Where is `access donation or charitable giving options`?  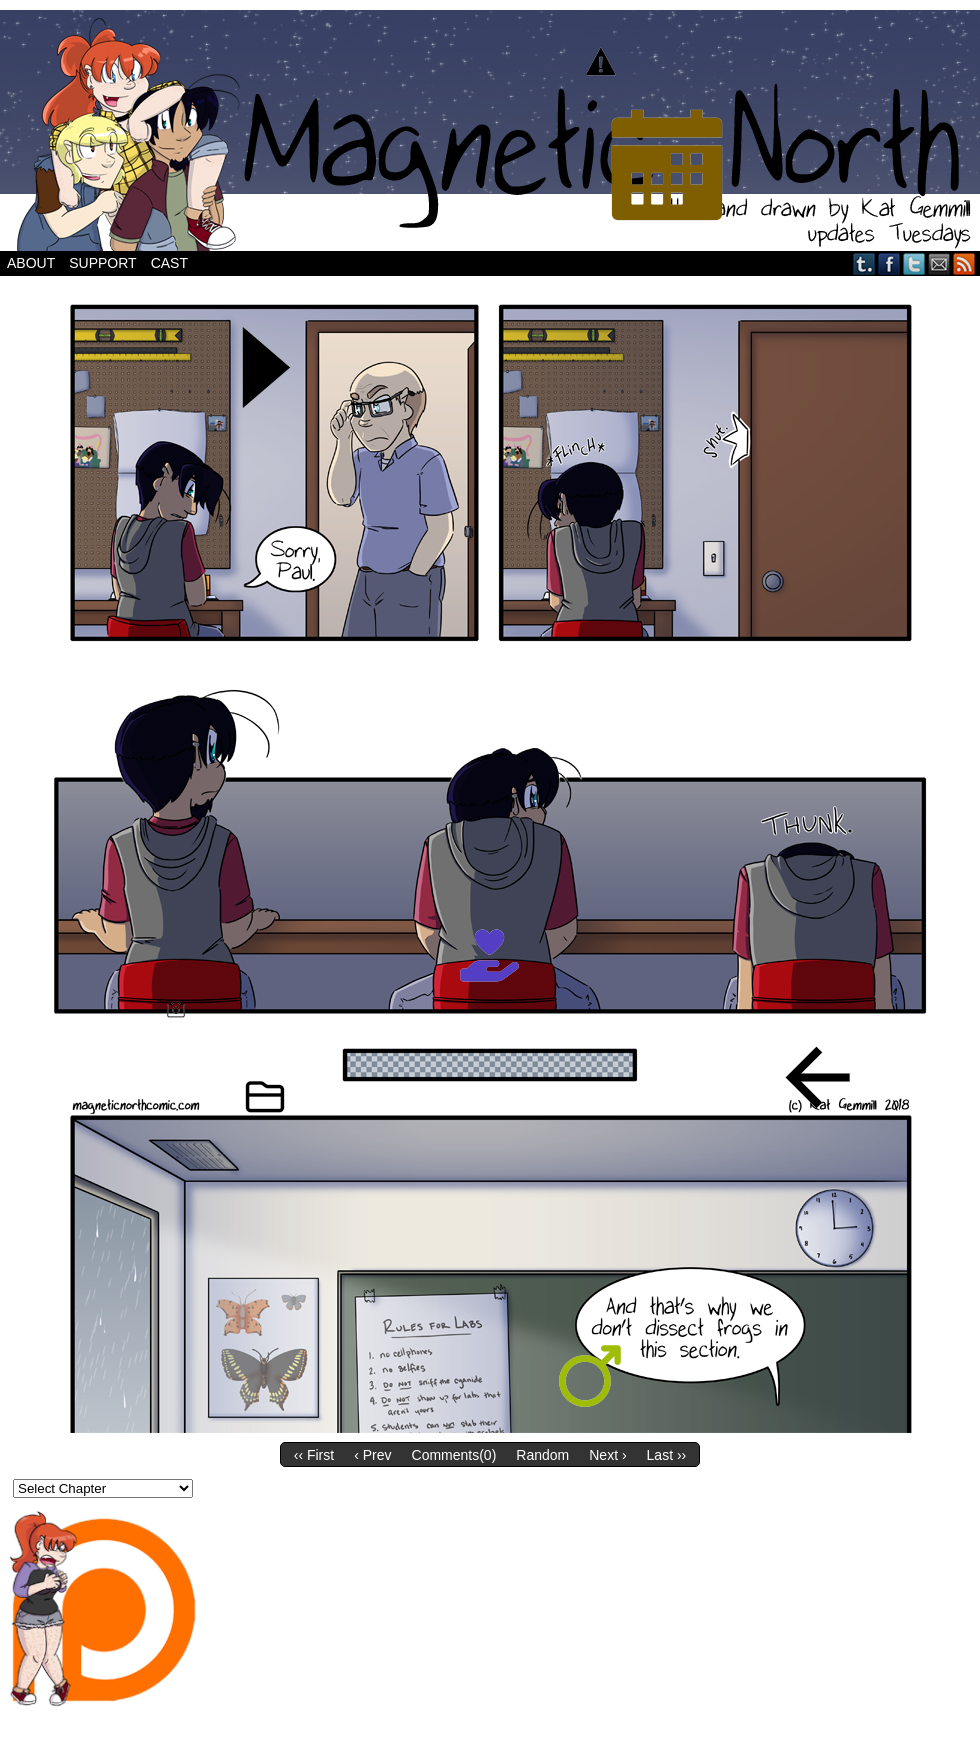 access donation or charitable giving options is located at coordinates (489, 955).